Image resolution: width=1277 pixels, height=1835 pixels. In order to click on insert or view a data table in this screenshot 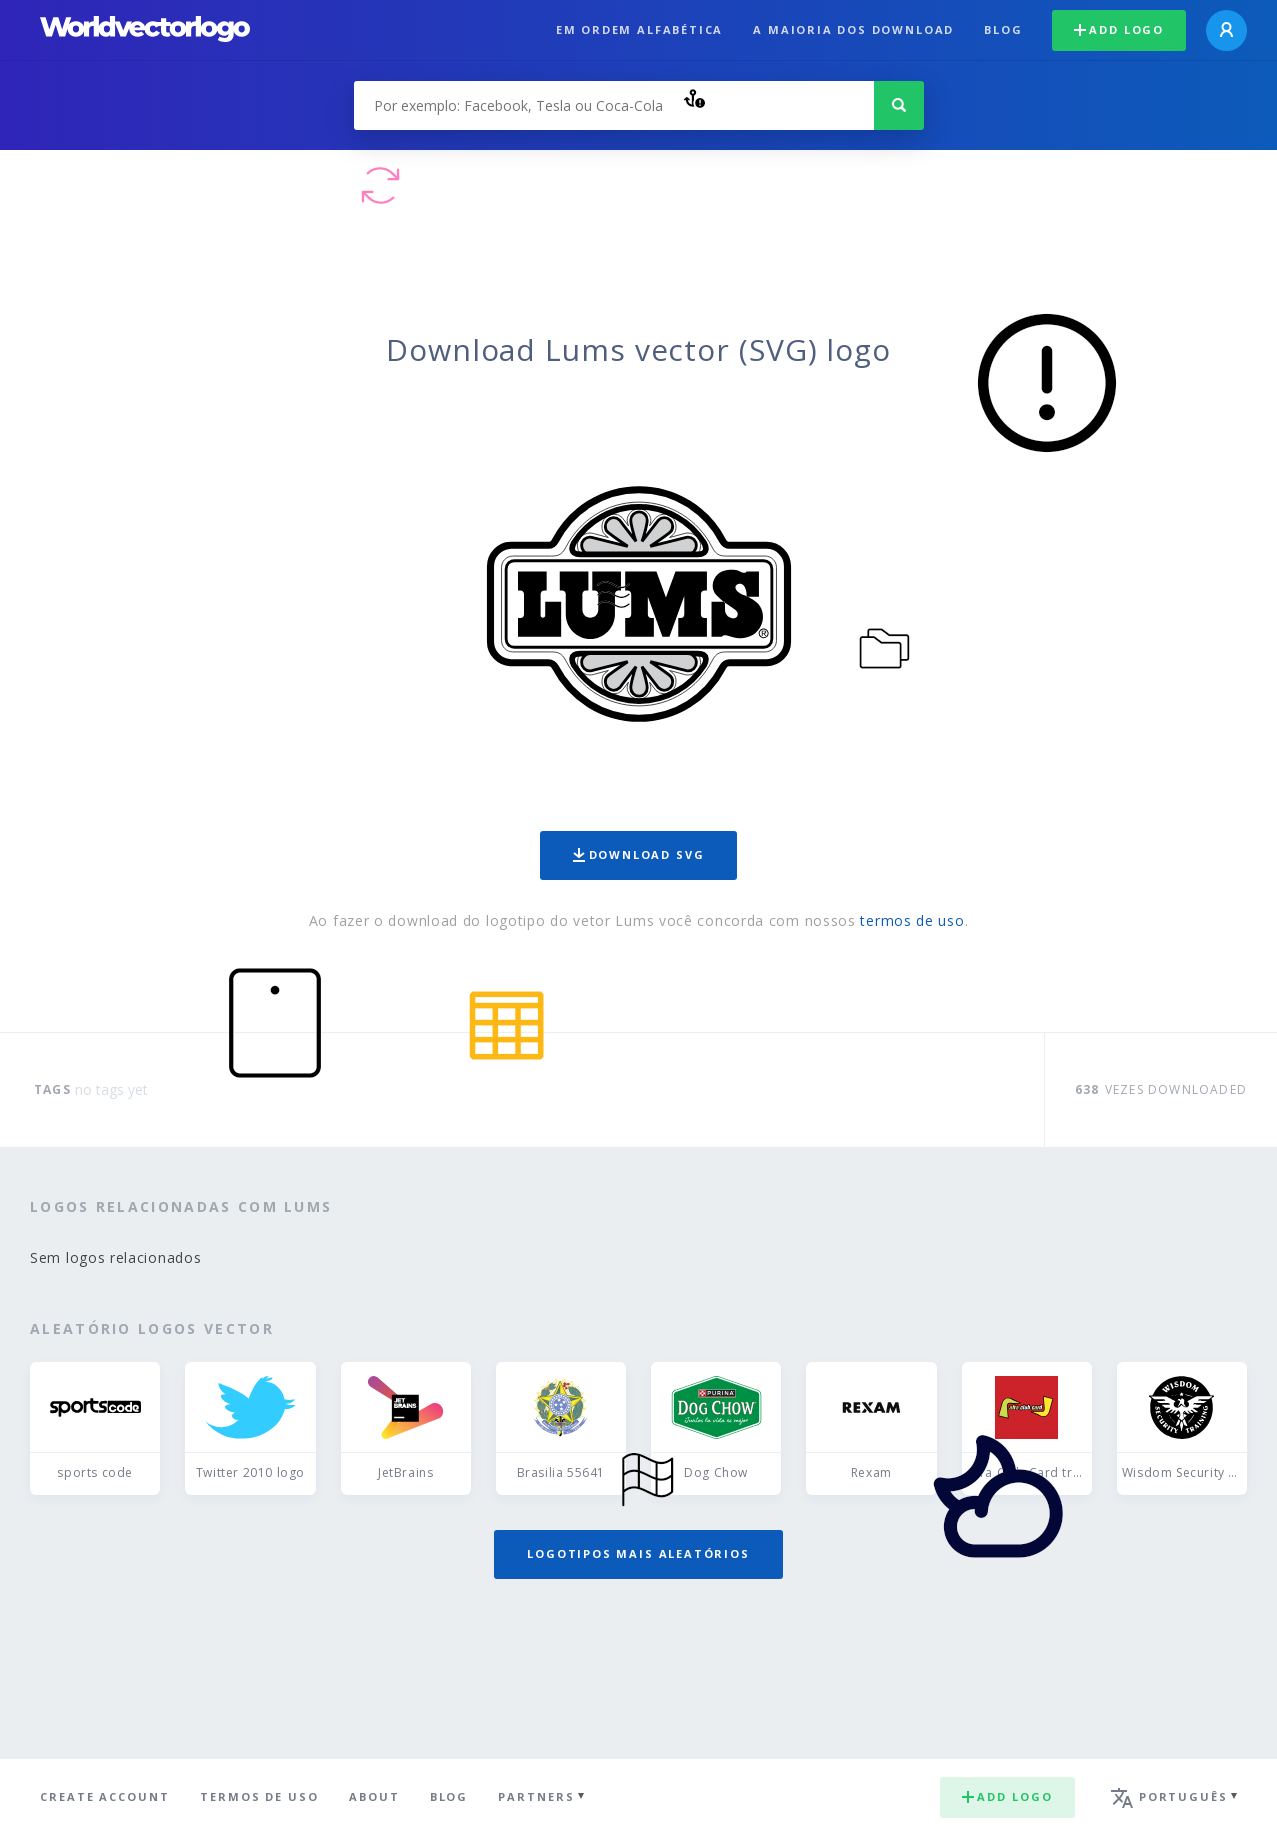, I will do `click(509, 1025)`.